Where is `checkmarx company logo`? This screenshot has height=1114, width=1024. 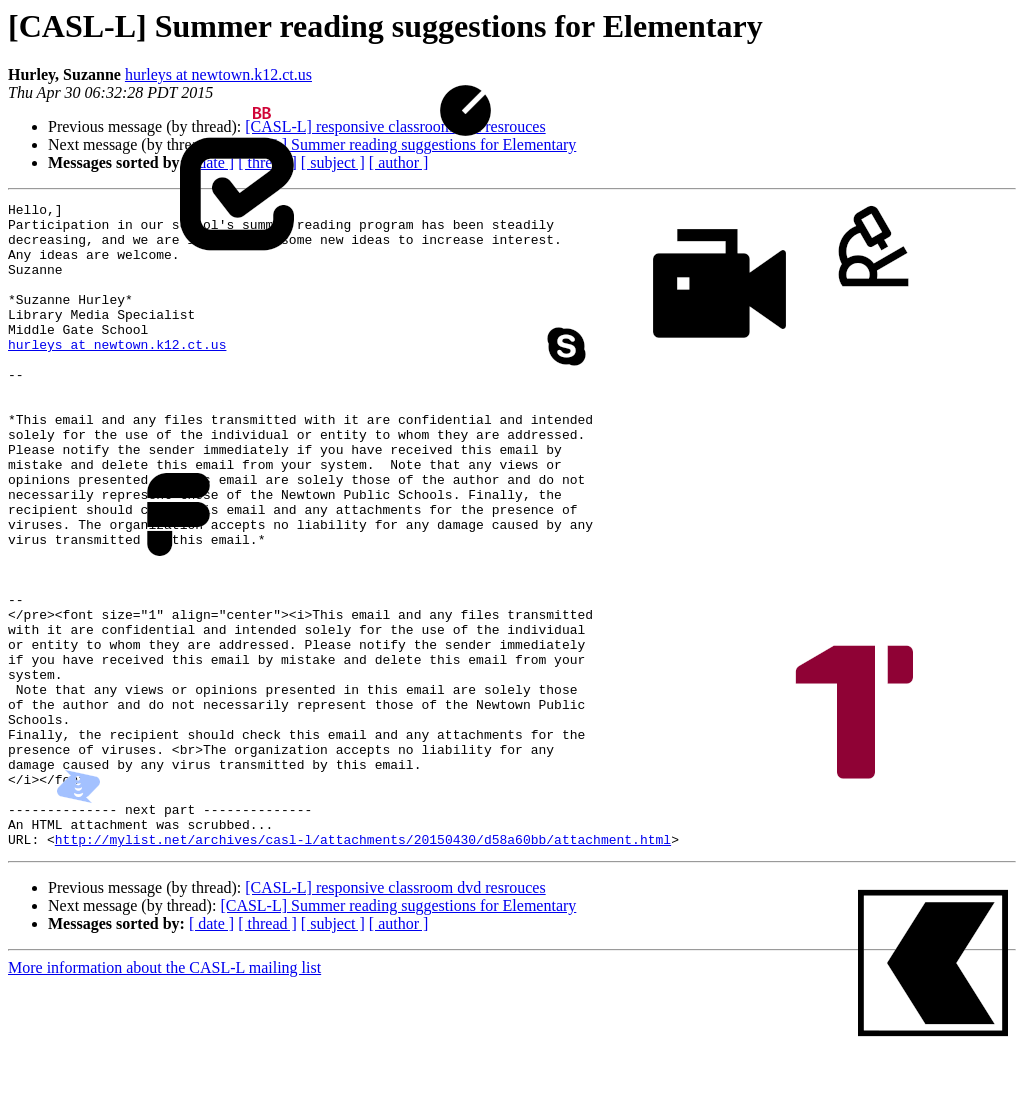
checkmarx company logo is located at coordinates (237, 194).